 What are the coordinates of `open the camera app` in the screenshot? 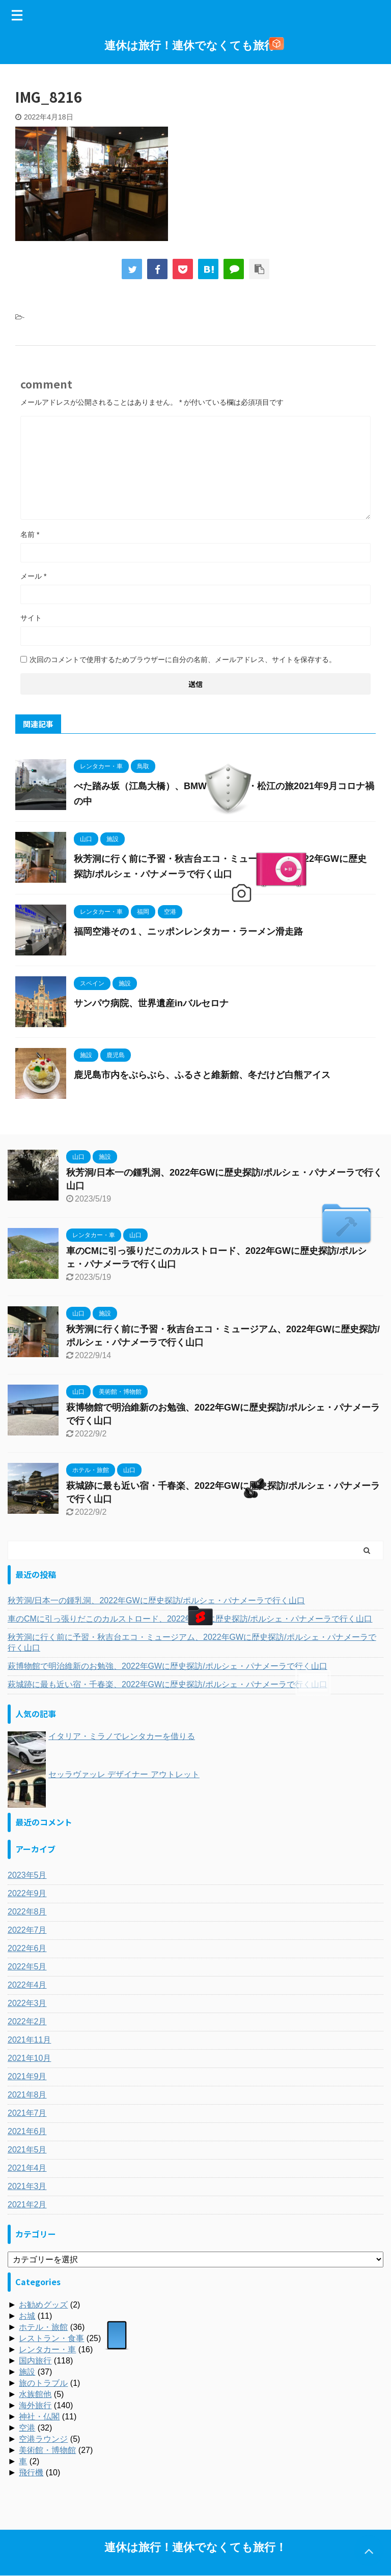 It's located at (241, 893).